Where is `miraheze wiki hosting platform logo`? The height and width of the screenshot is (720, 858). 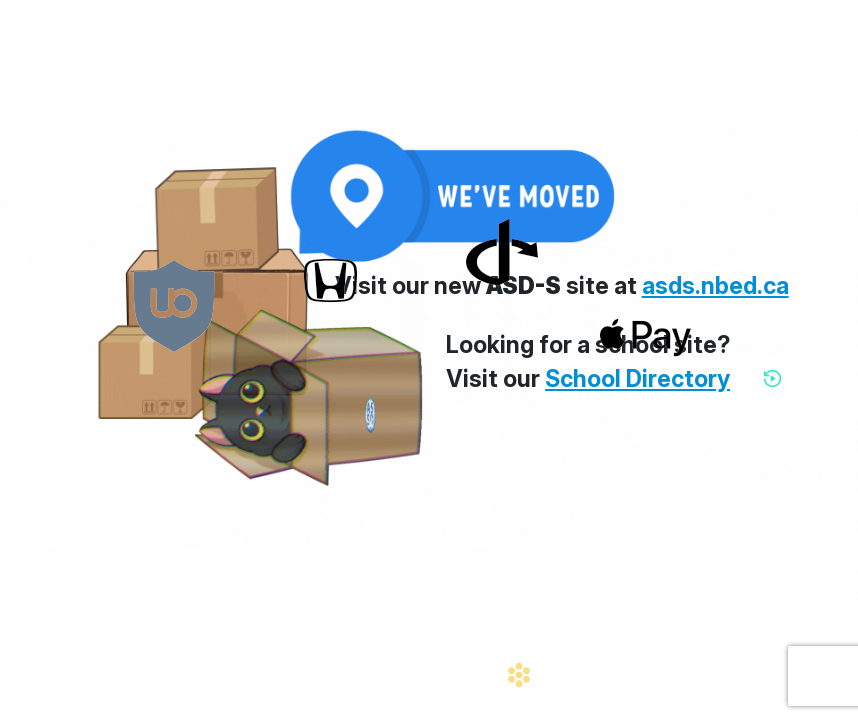 miraheze wiki hosting platform logo is located at coordinates (519, 675).